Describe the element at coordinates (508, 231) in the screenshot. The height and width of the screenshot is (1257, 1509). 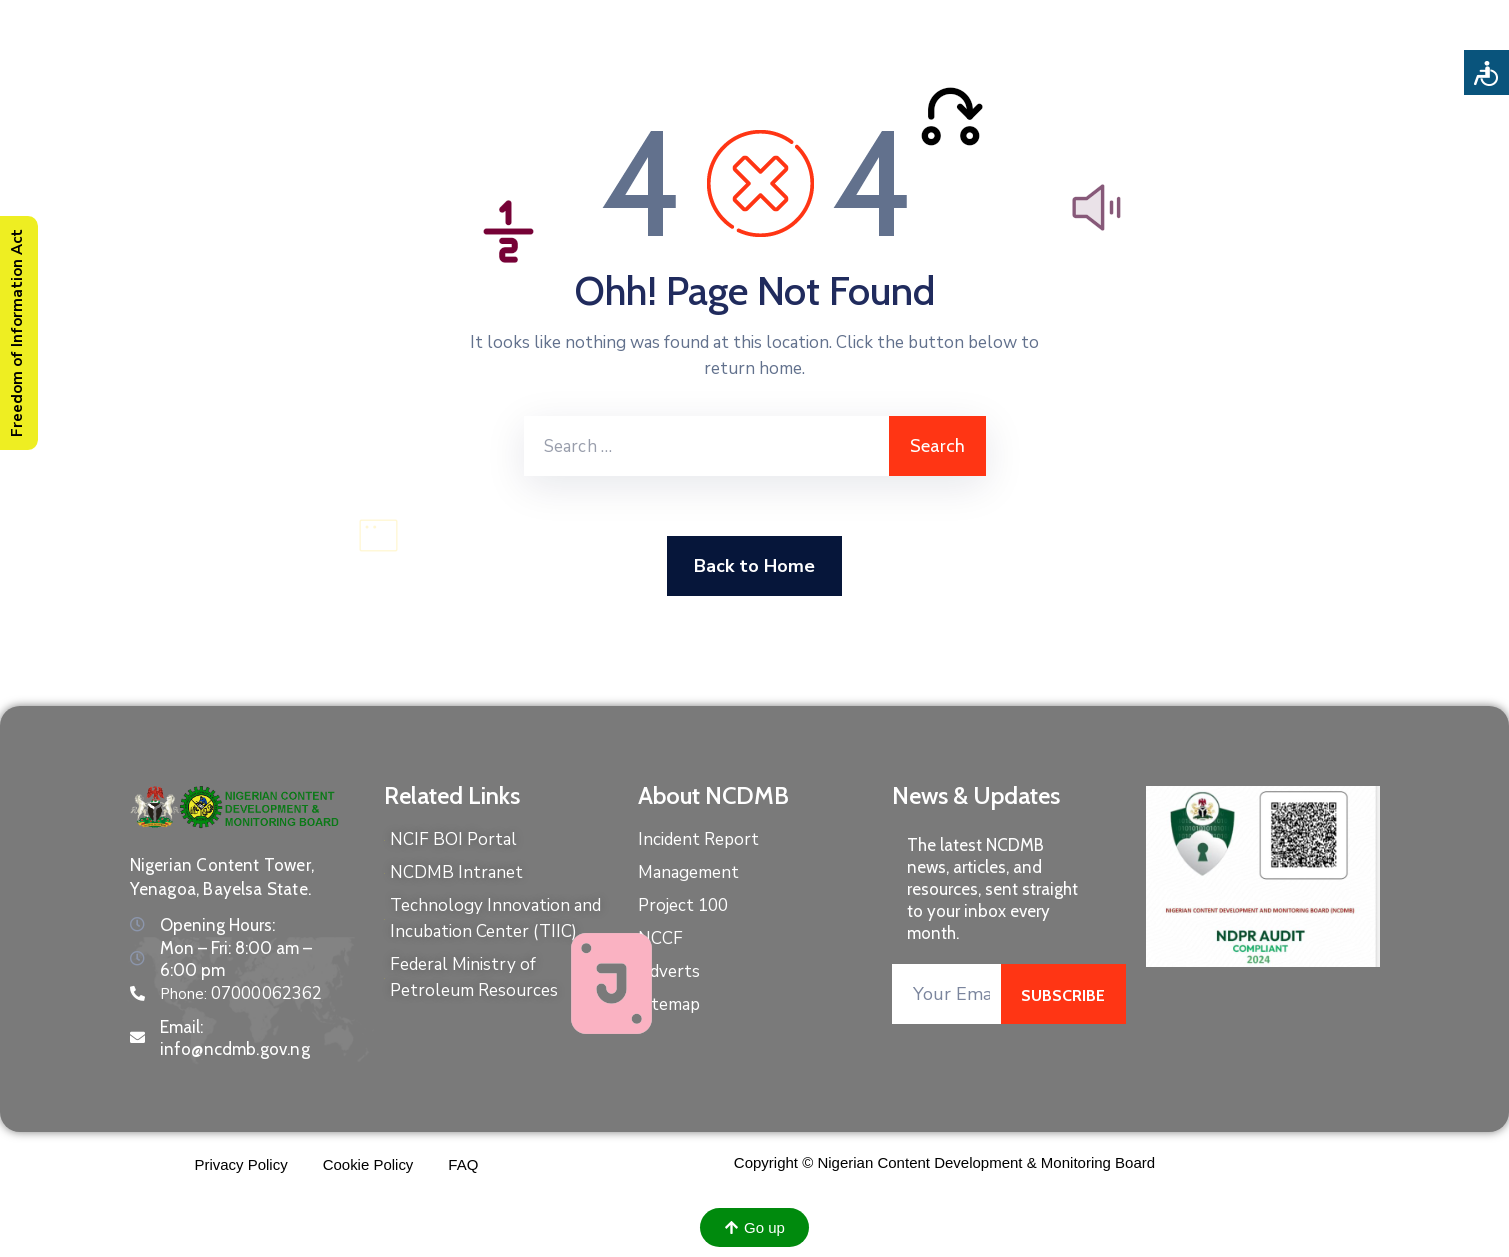
I see `insert a fraction into a document or equation` at that location.